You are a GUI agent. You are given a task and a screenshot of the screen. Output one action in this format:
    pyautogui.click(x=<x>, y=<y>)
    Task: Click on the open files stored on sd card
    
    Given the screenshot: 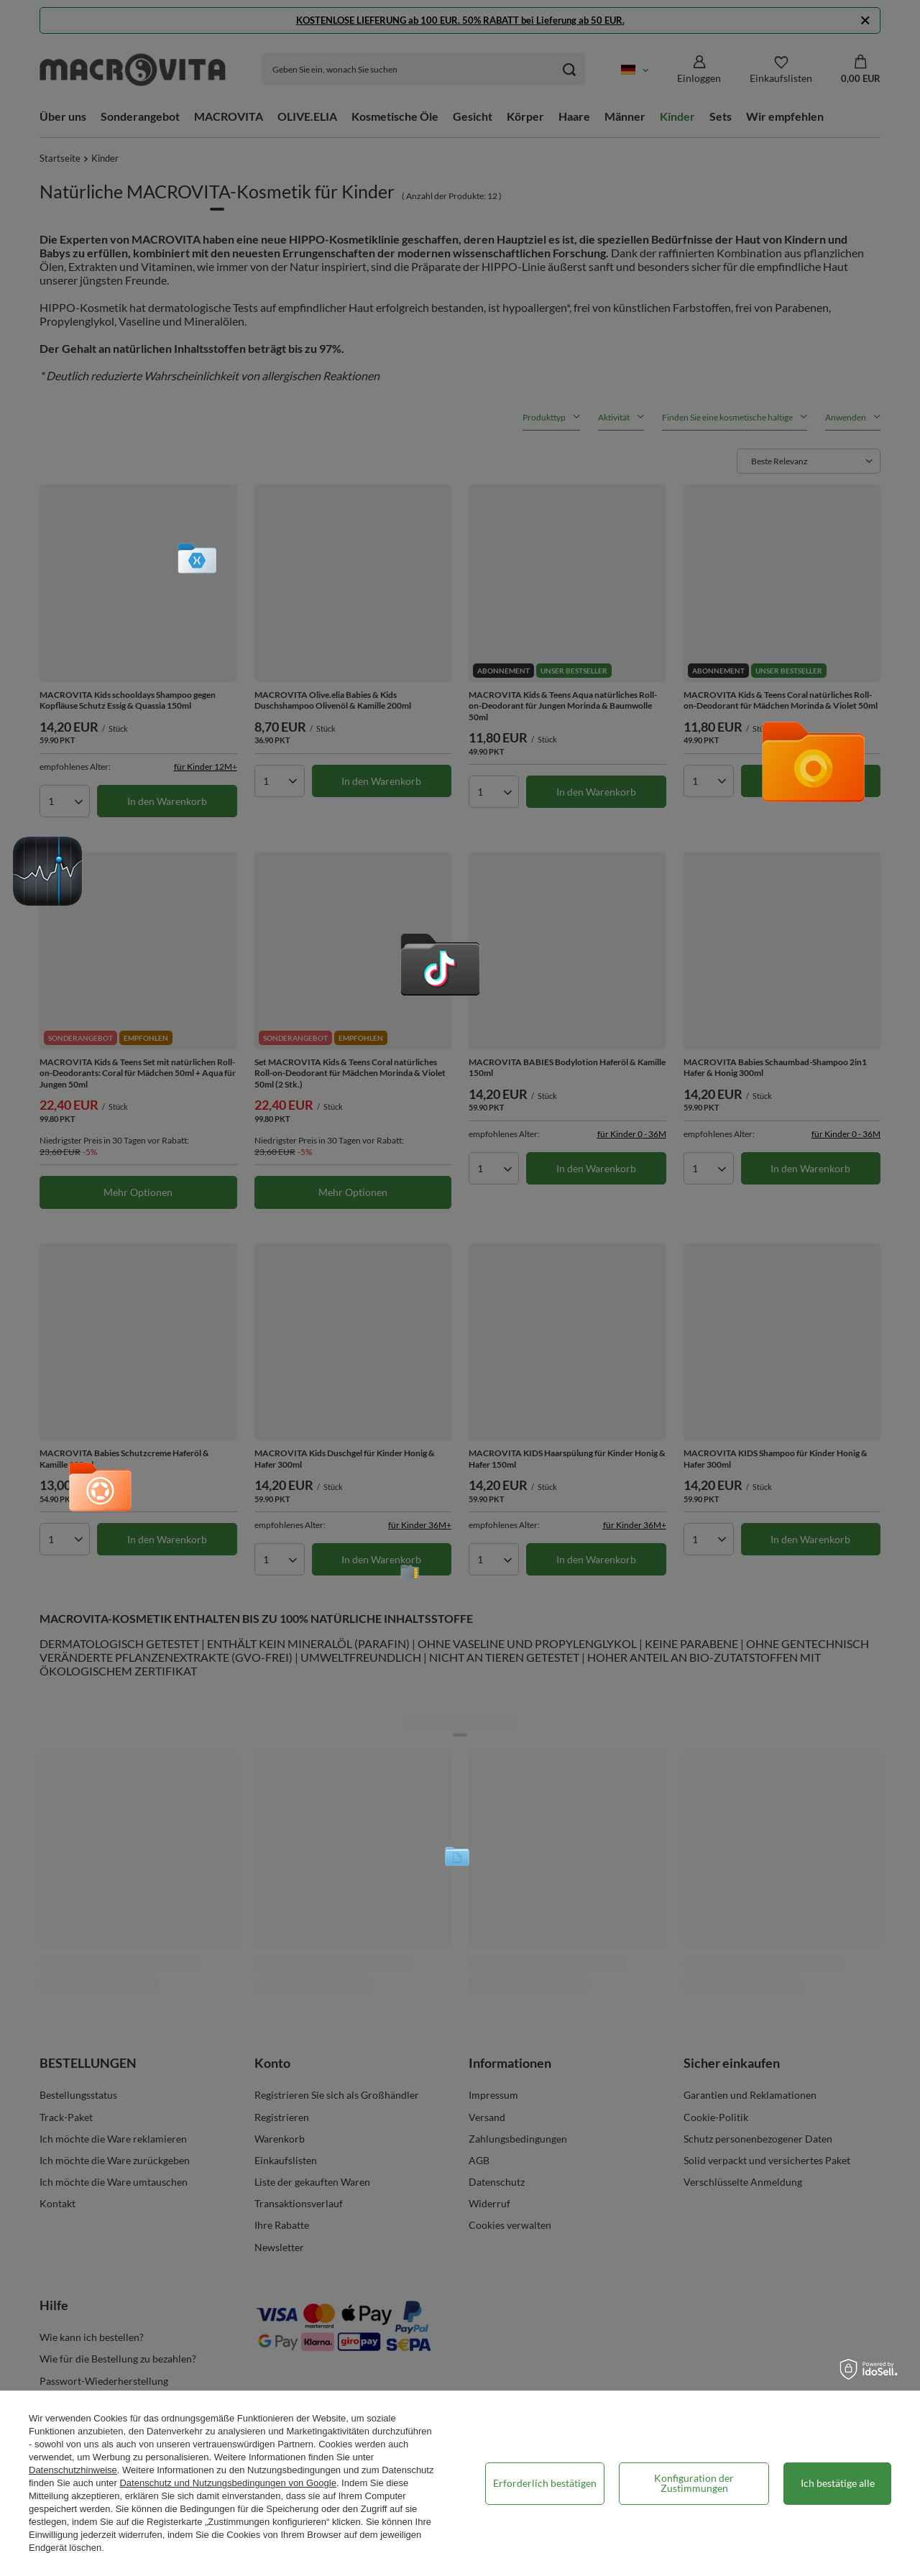 What is the action you would take?
    pyautogui.click(x=410, y=1573)
    